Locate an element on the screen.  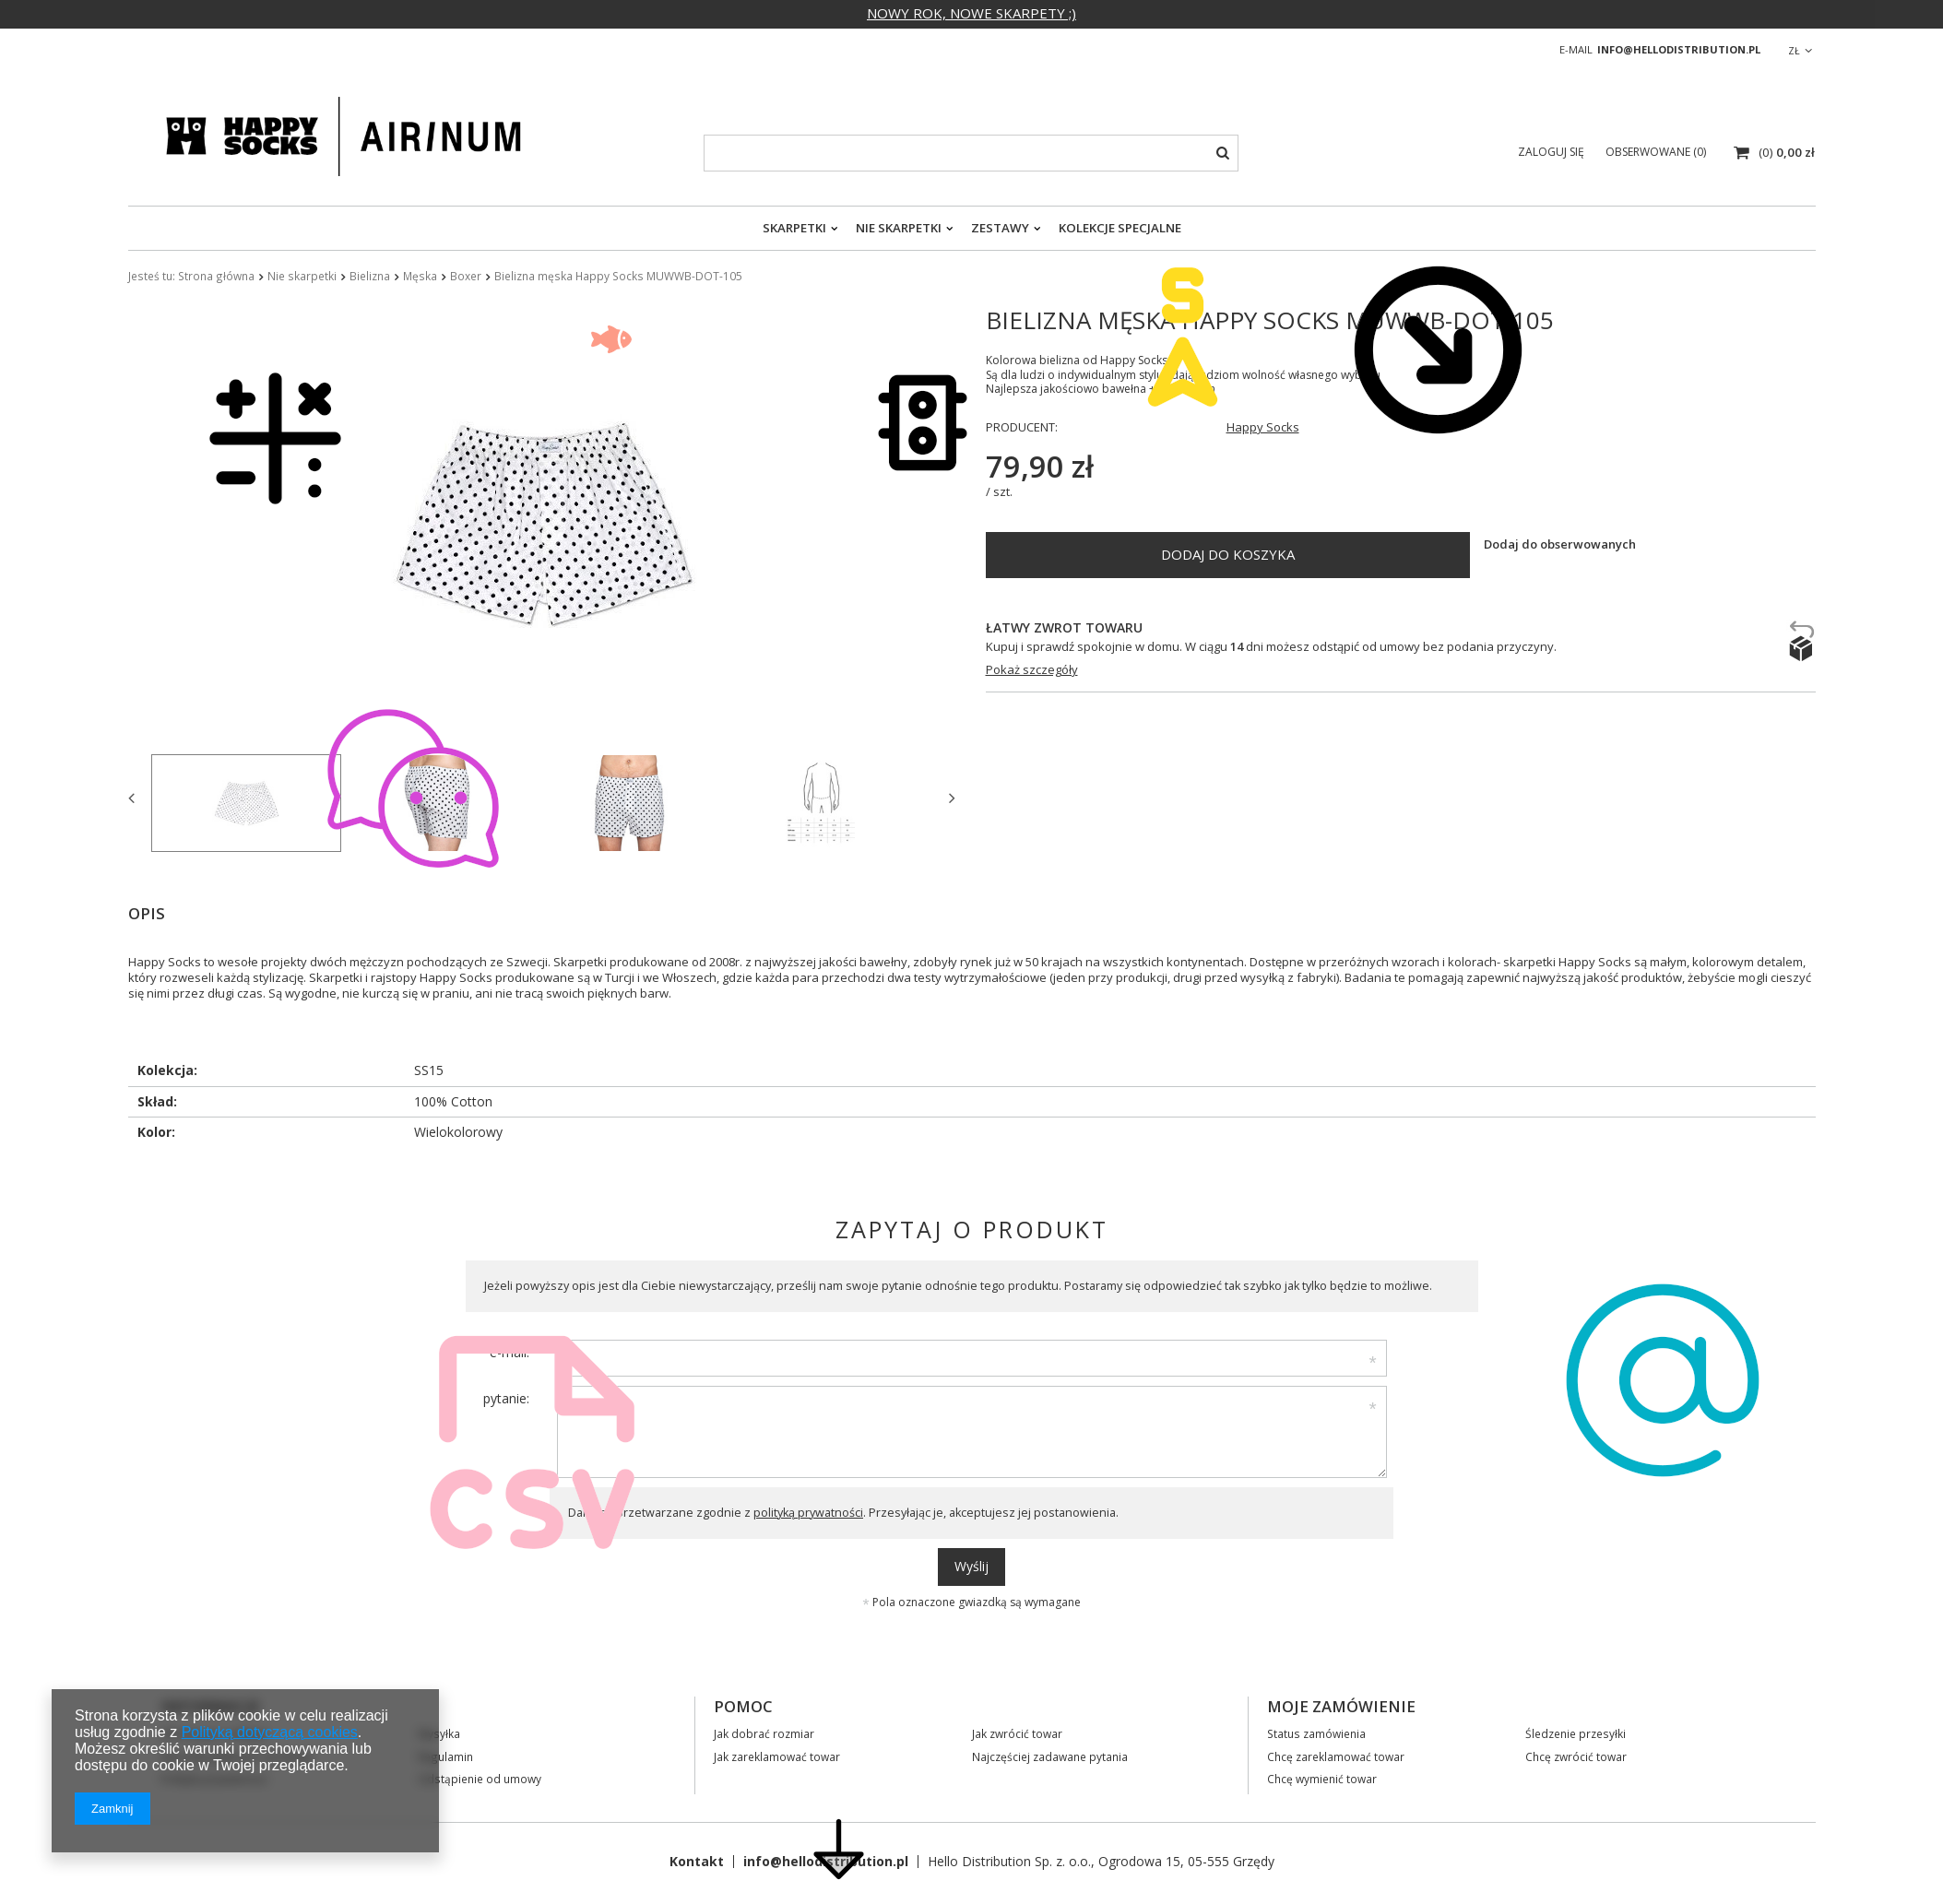
enter or view email address is located at coordinates (1663, 1380).